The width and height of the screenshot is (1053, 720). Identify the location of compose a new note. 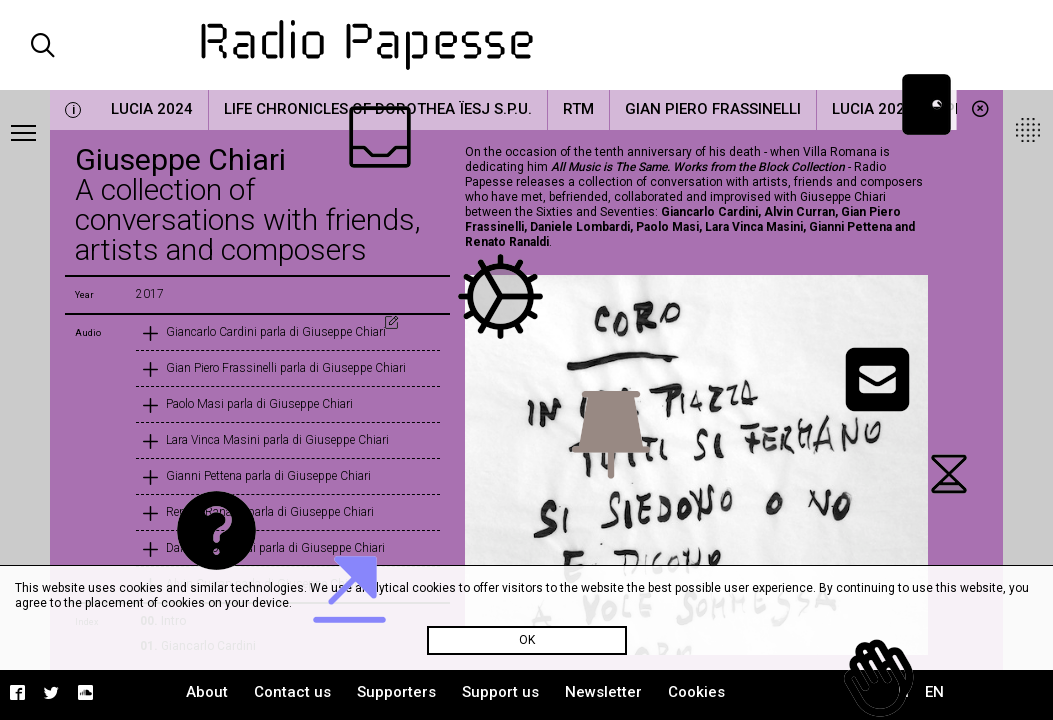
(391, 322).